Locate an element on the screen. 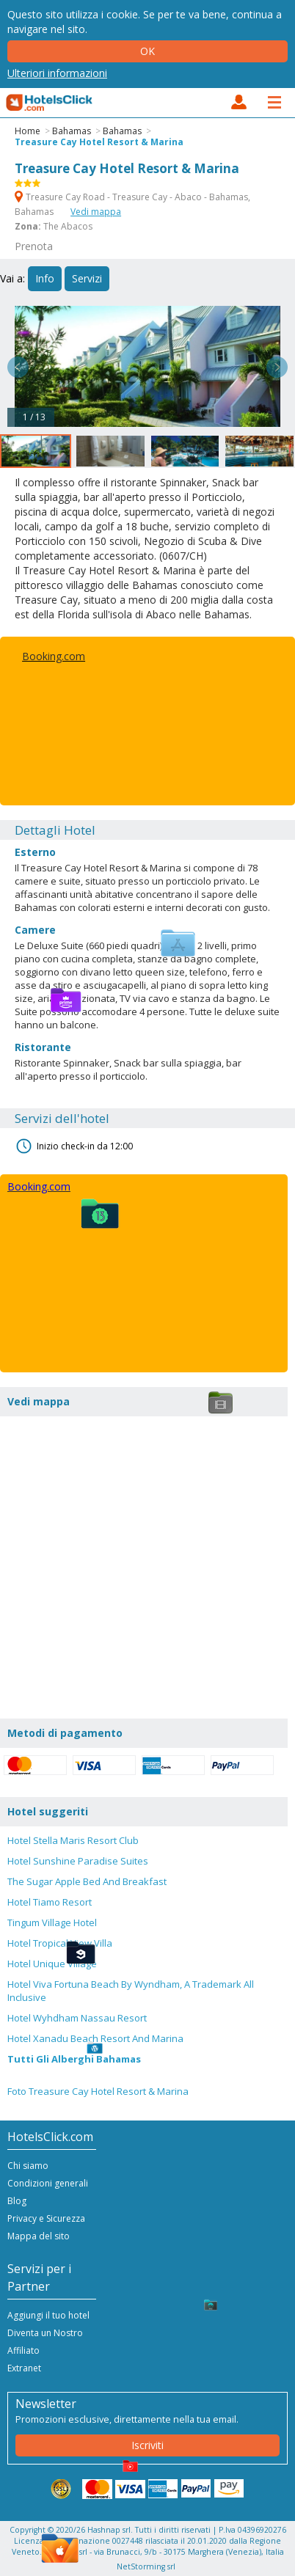 The height and width of the screenshot is (2576, 295). open folder containing youtube music files is located at coordinates (130, 2466).